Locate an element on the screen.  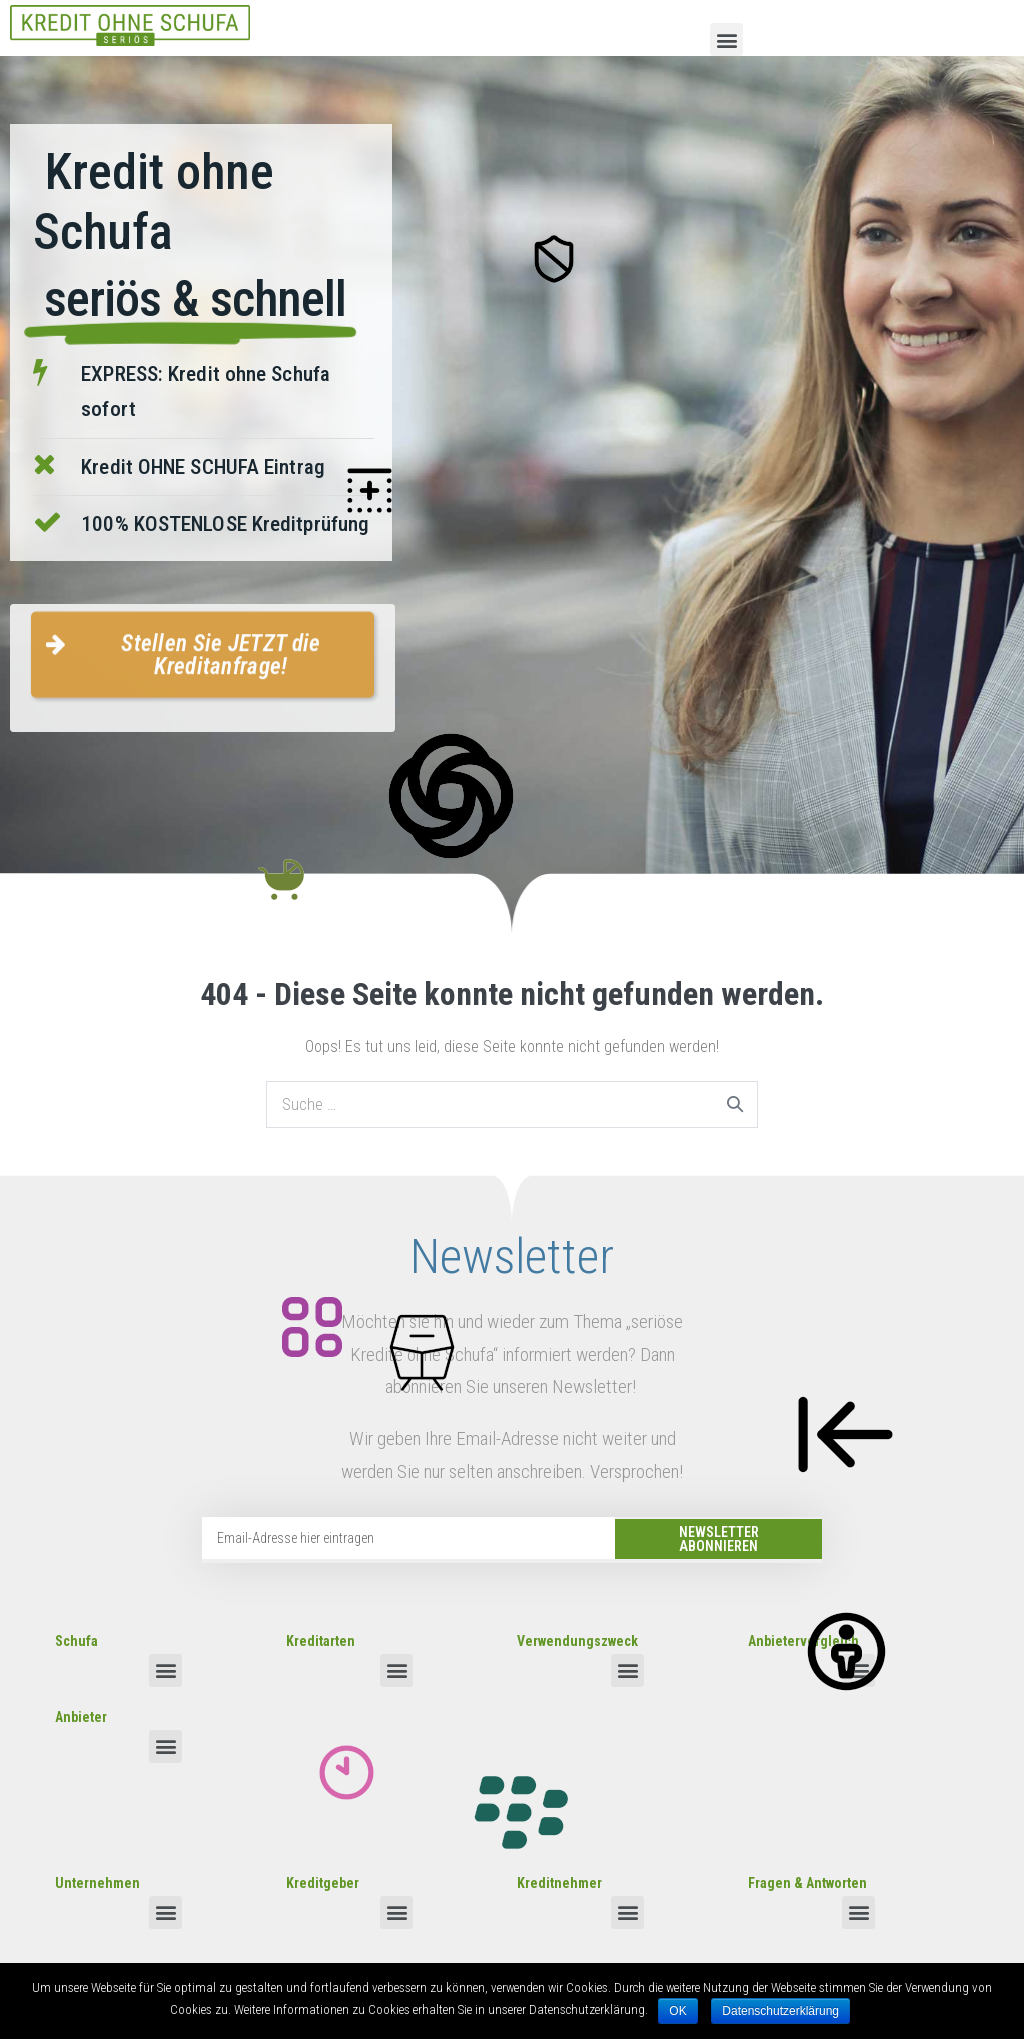
switch to grid view layout is located at coordinates (312, 1327).